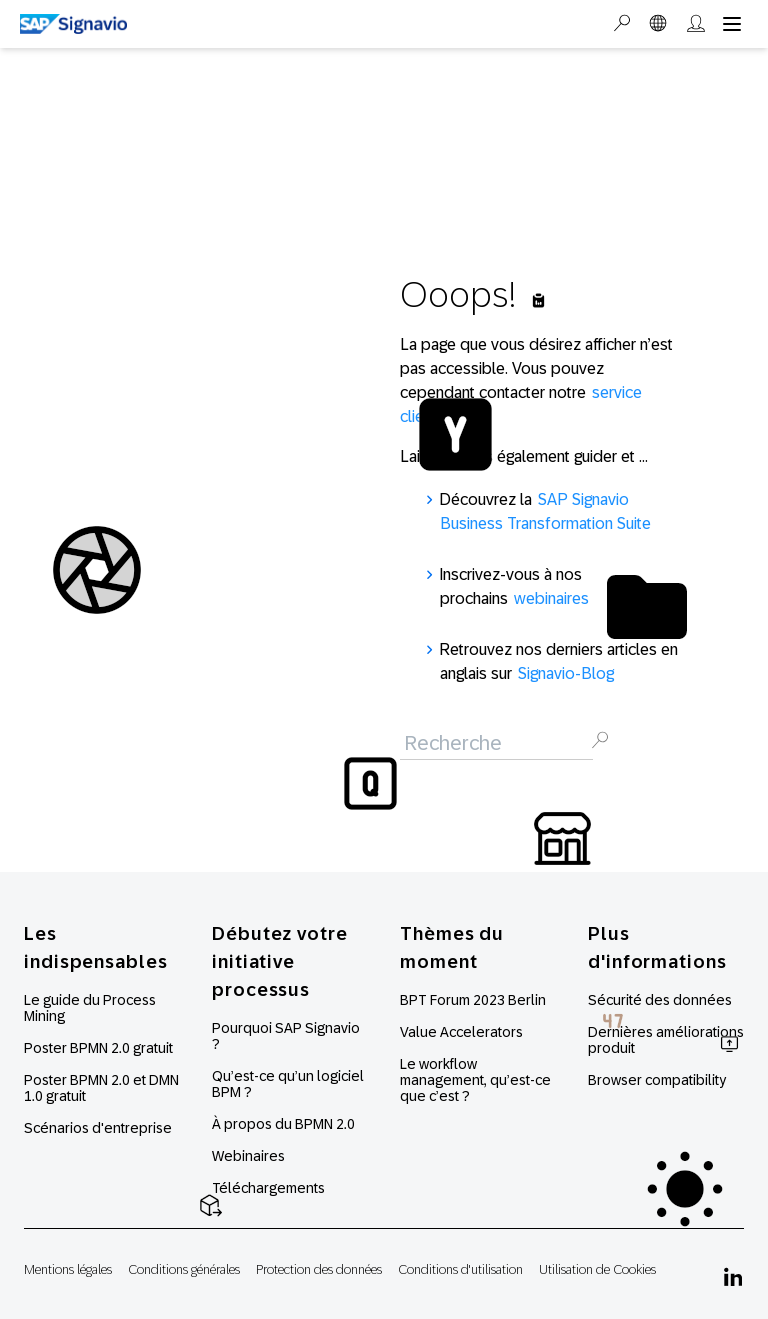 The image size is (768, 1319). Describe the element at coordinates (647, 607) in the screenshot. I see `access your files and documents` at that location.